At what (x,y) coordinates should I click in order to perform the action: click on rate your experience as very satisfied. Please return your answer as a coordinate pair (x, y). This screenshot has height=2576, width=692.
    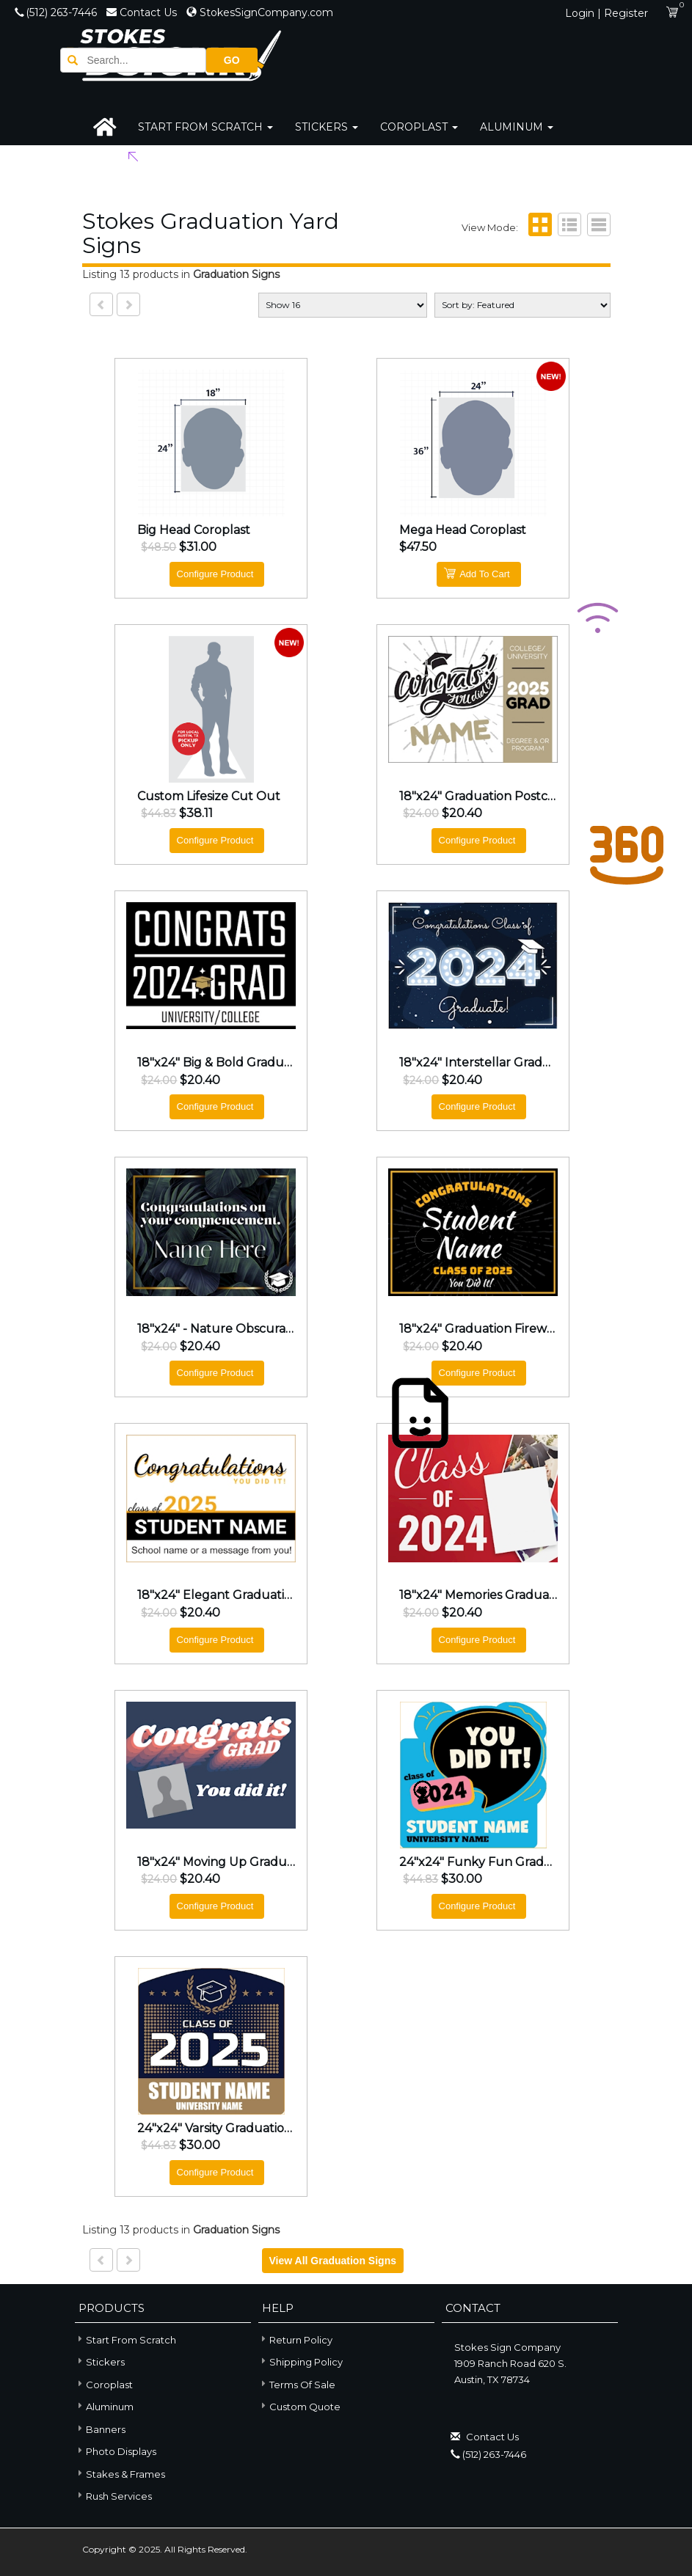
    Looking at the image, I should click on (423, 1790).